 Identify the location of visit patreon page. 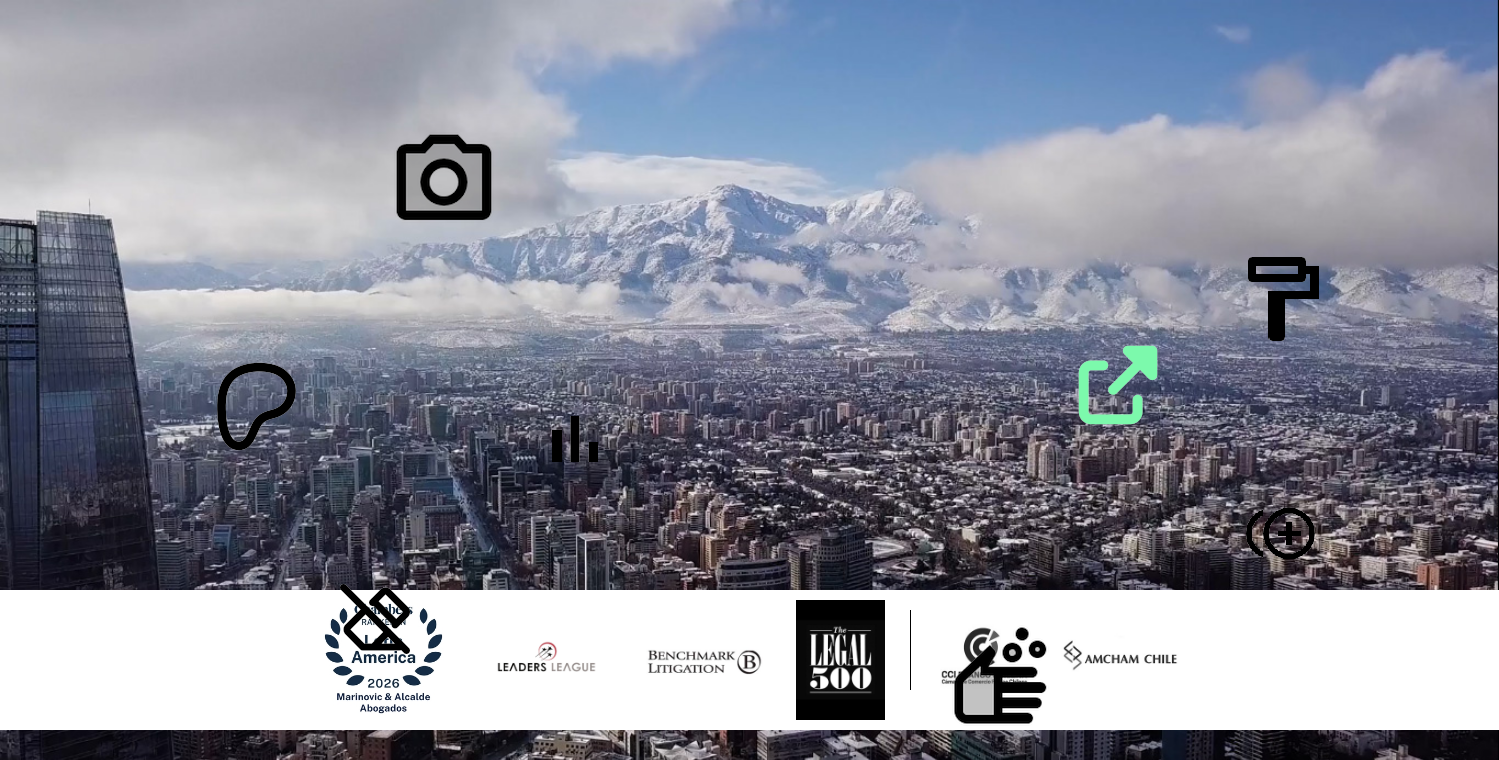
(256, 406).